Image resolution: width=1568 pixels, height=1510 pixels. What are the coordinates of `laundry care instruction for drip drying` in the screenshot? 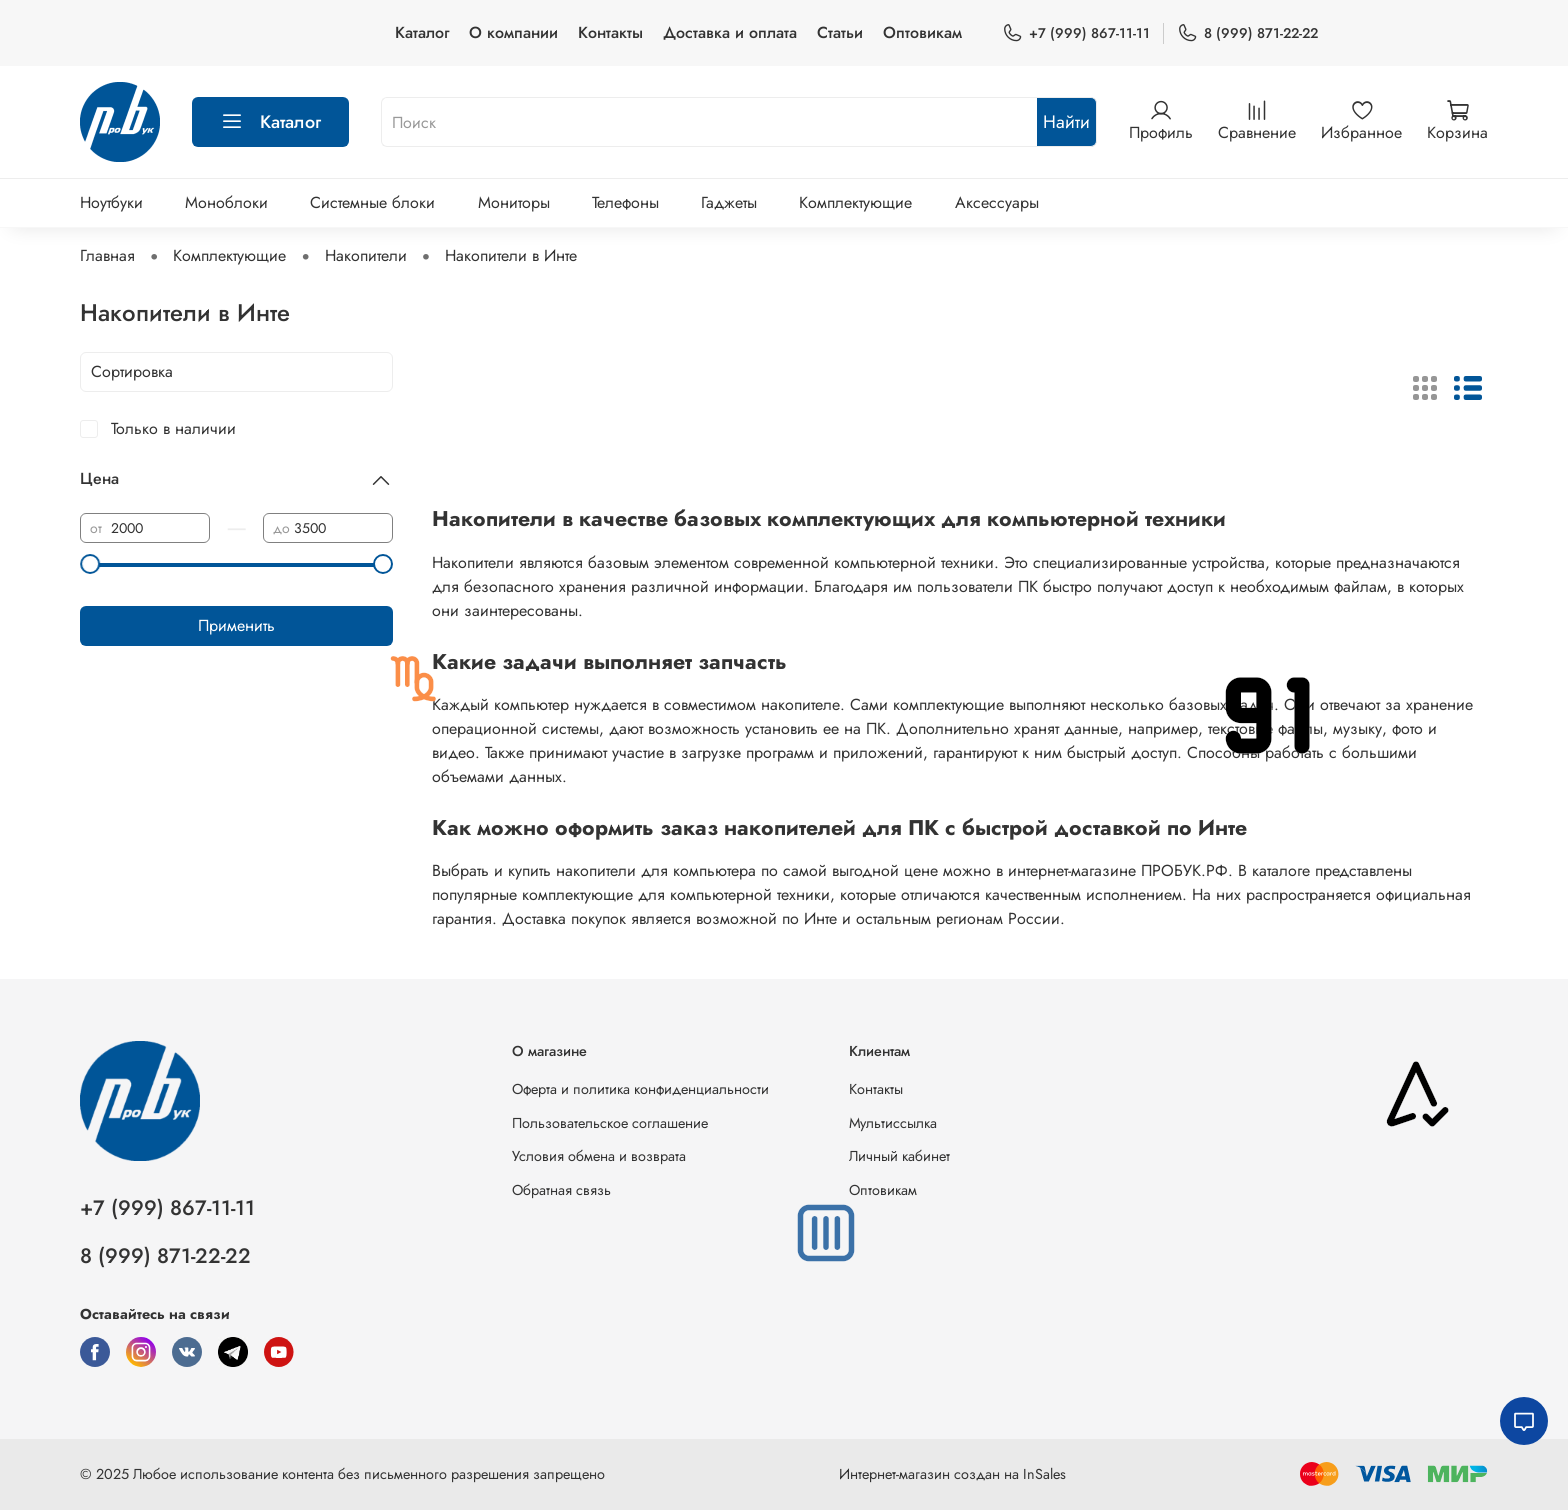 It's located at (826, 1233).